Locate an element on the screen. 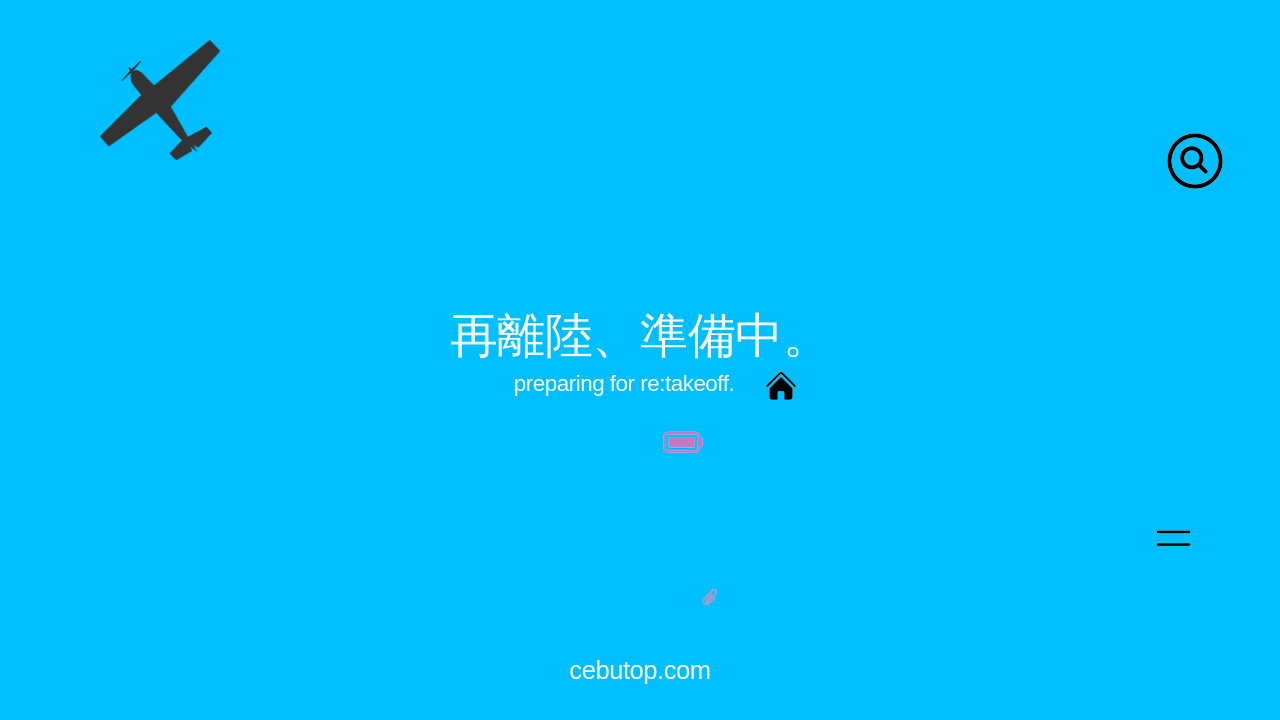  navigate to the home screen is located at coordinates (781, 386).